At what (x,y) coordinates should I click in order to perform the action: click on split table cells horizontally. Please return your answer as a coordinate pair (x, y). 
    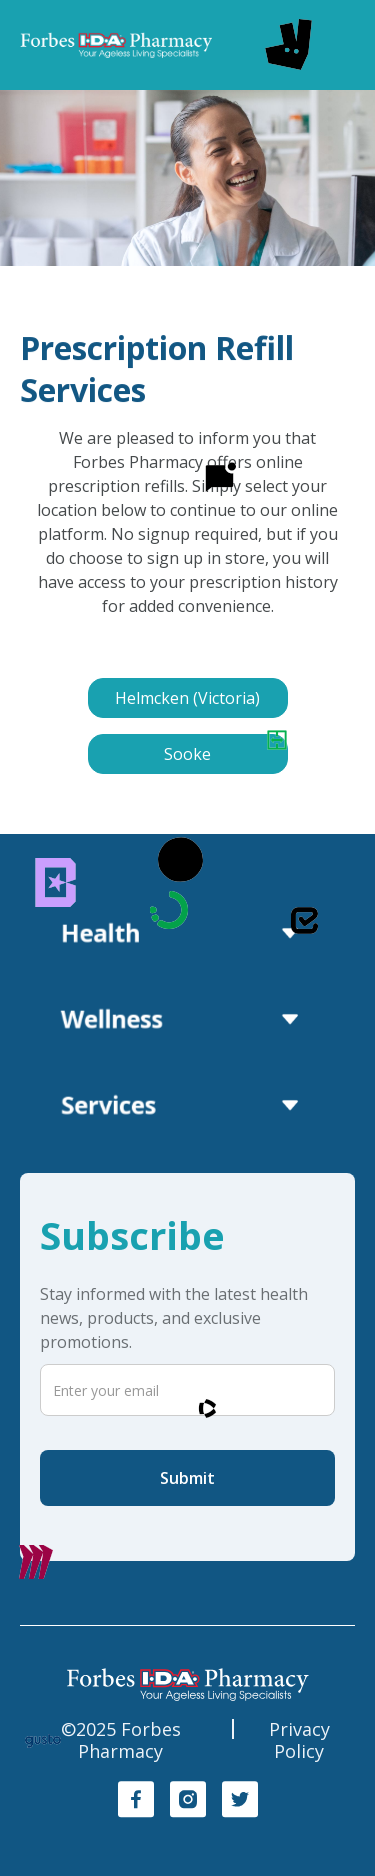
    Looking at the image, I should click on (277, 740).